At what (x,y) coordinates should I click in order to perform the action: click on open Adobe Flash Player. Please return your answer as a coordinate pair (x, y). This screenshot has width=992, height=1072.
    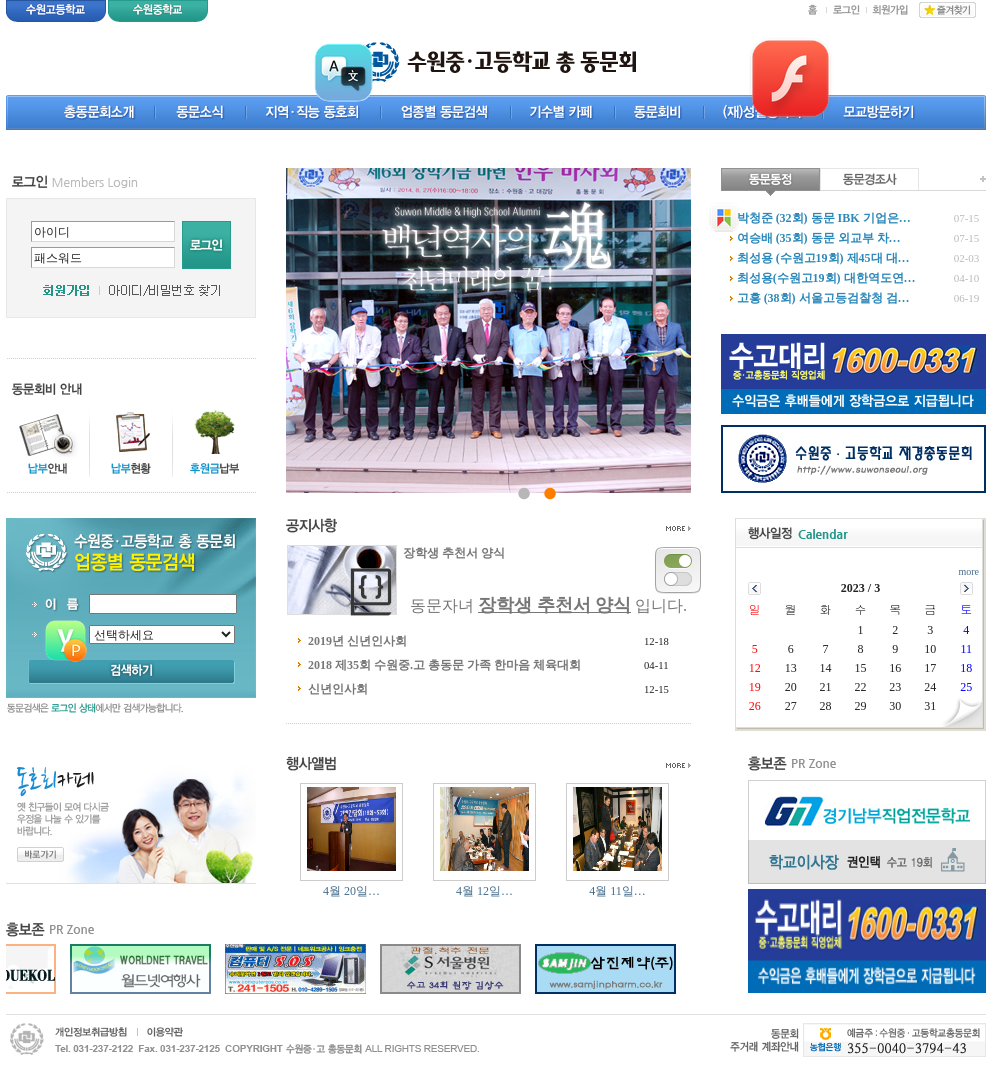
    Looking at the image, I should click on (790, 78).